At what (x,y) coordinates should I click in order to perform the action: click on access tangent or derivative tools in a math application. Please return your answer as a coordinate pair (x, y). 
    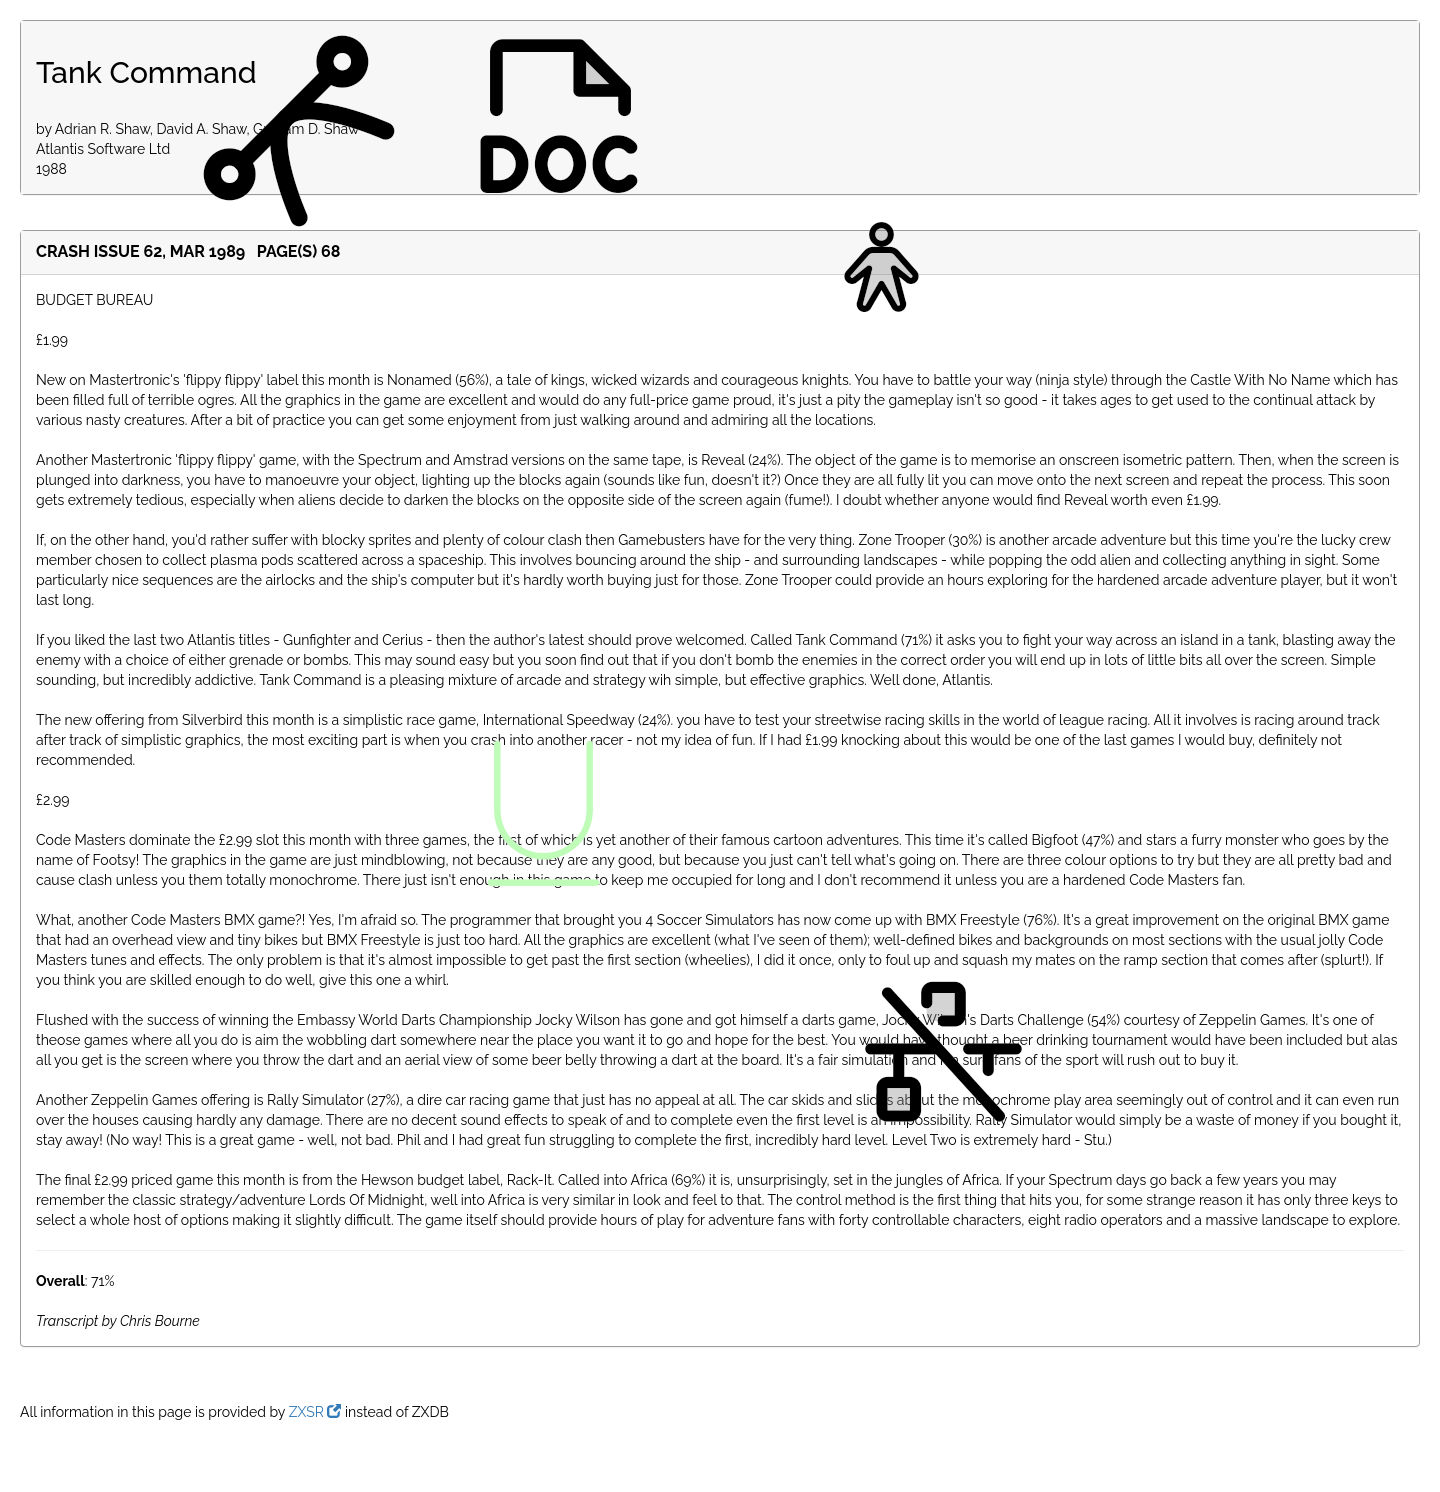
    Looking at the image, I should click on (299, 131).